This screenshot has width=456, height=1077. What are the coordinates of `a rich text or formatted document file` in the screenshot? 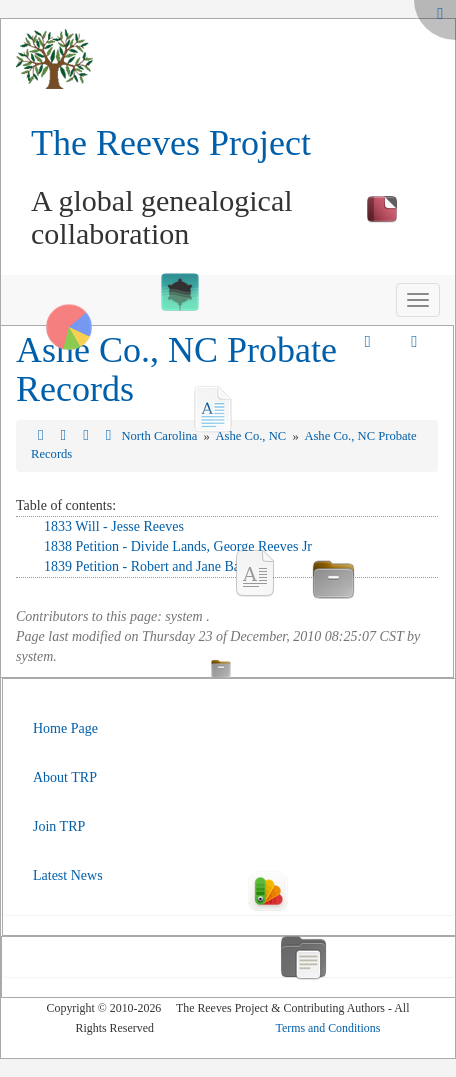 It's located at (255, 573).